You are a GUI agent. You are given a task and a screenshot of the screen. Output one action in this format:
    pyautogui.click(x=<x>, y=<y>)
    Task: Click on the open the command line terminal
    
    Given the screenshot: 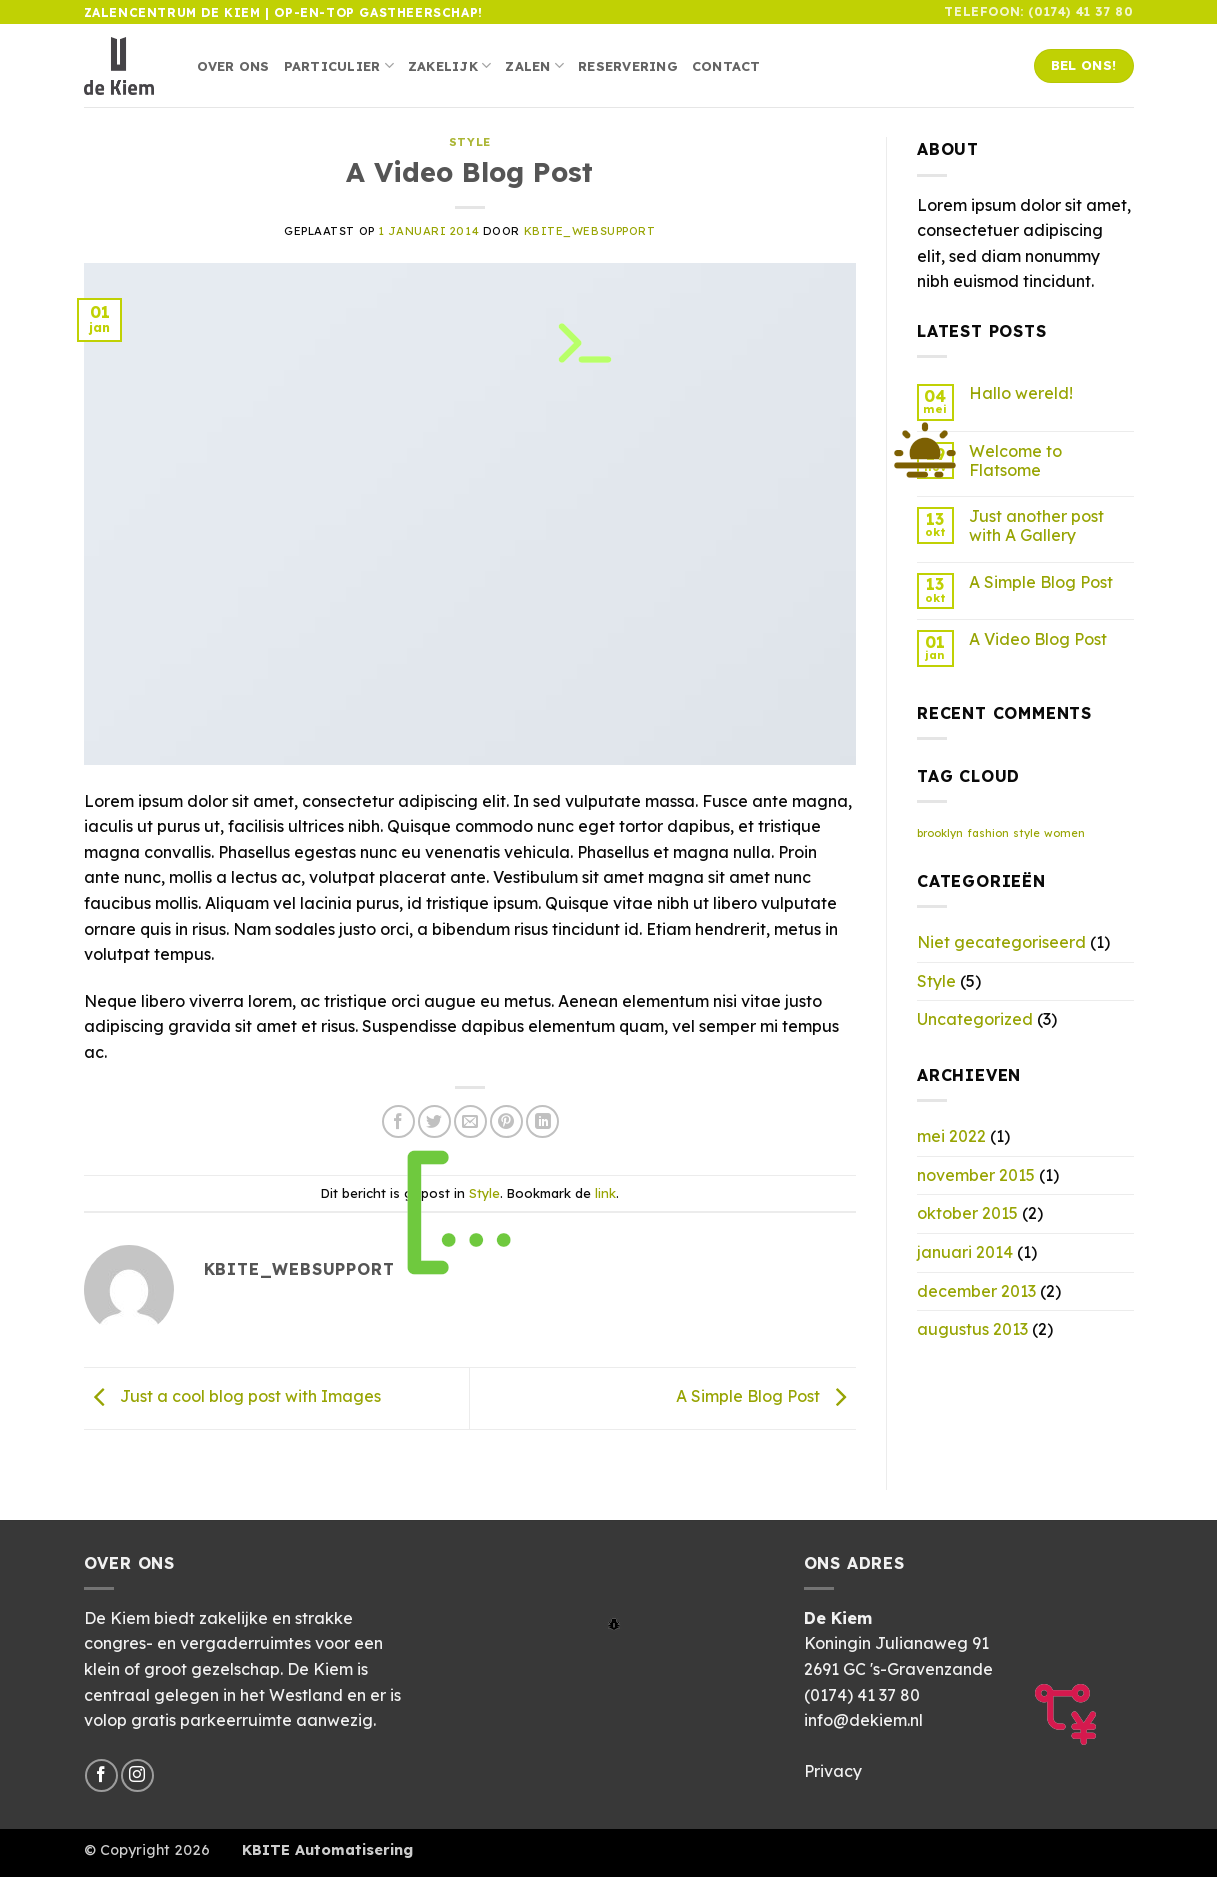 What is the action you would take?
    pyautogui.click(x=585, y=343)
    